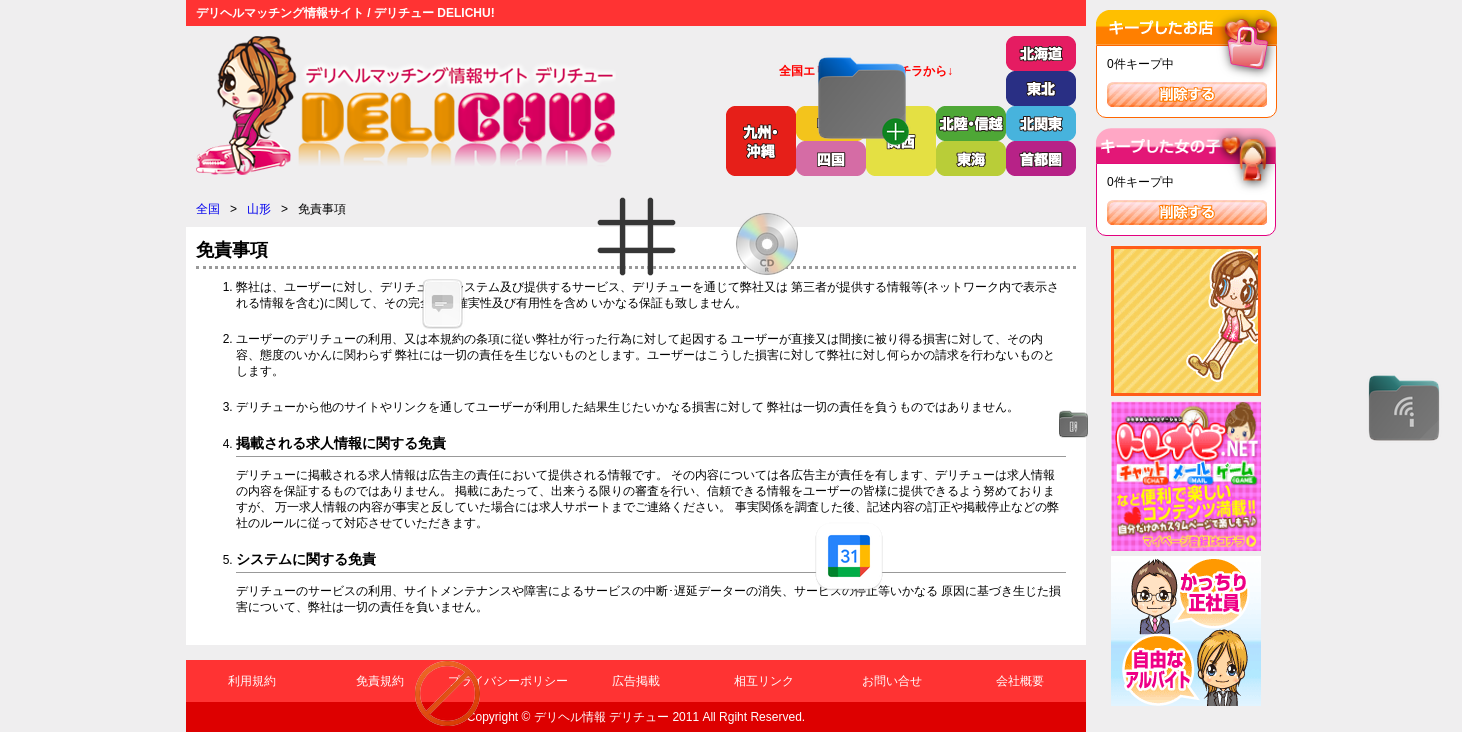 Image resolution: width=1462 pixels, height=732 pixels. What do you see at coordinates (447, 693) in the screenshot?
I see `indicates denied or blocked access` at bounding box center [447, 693].